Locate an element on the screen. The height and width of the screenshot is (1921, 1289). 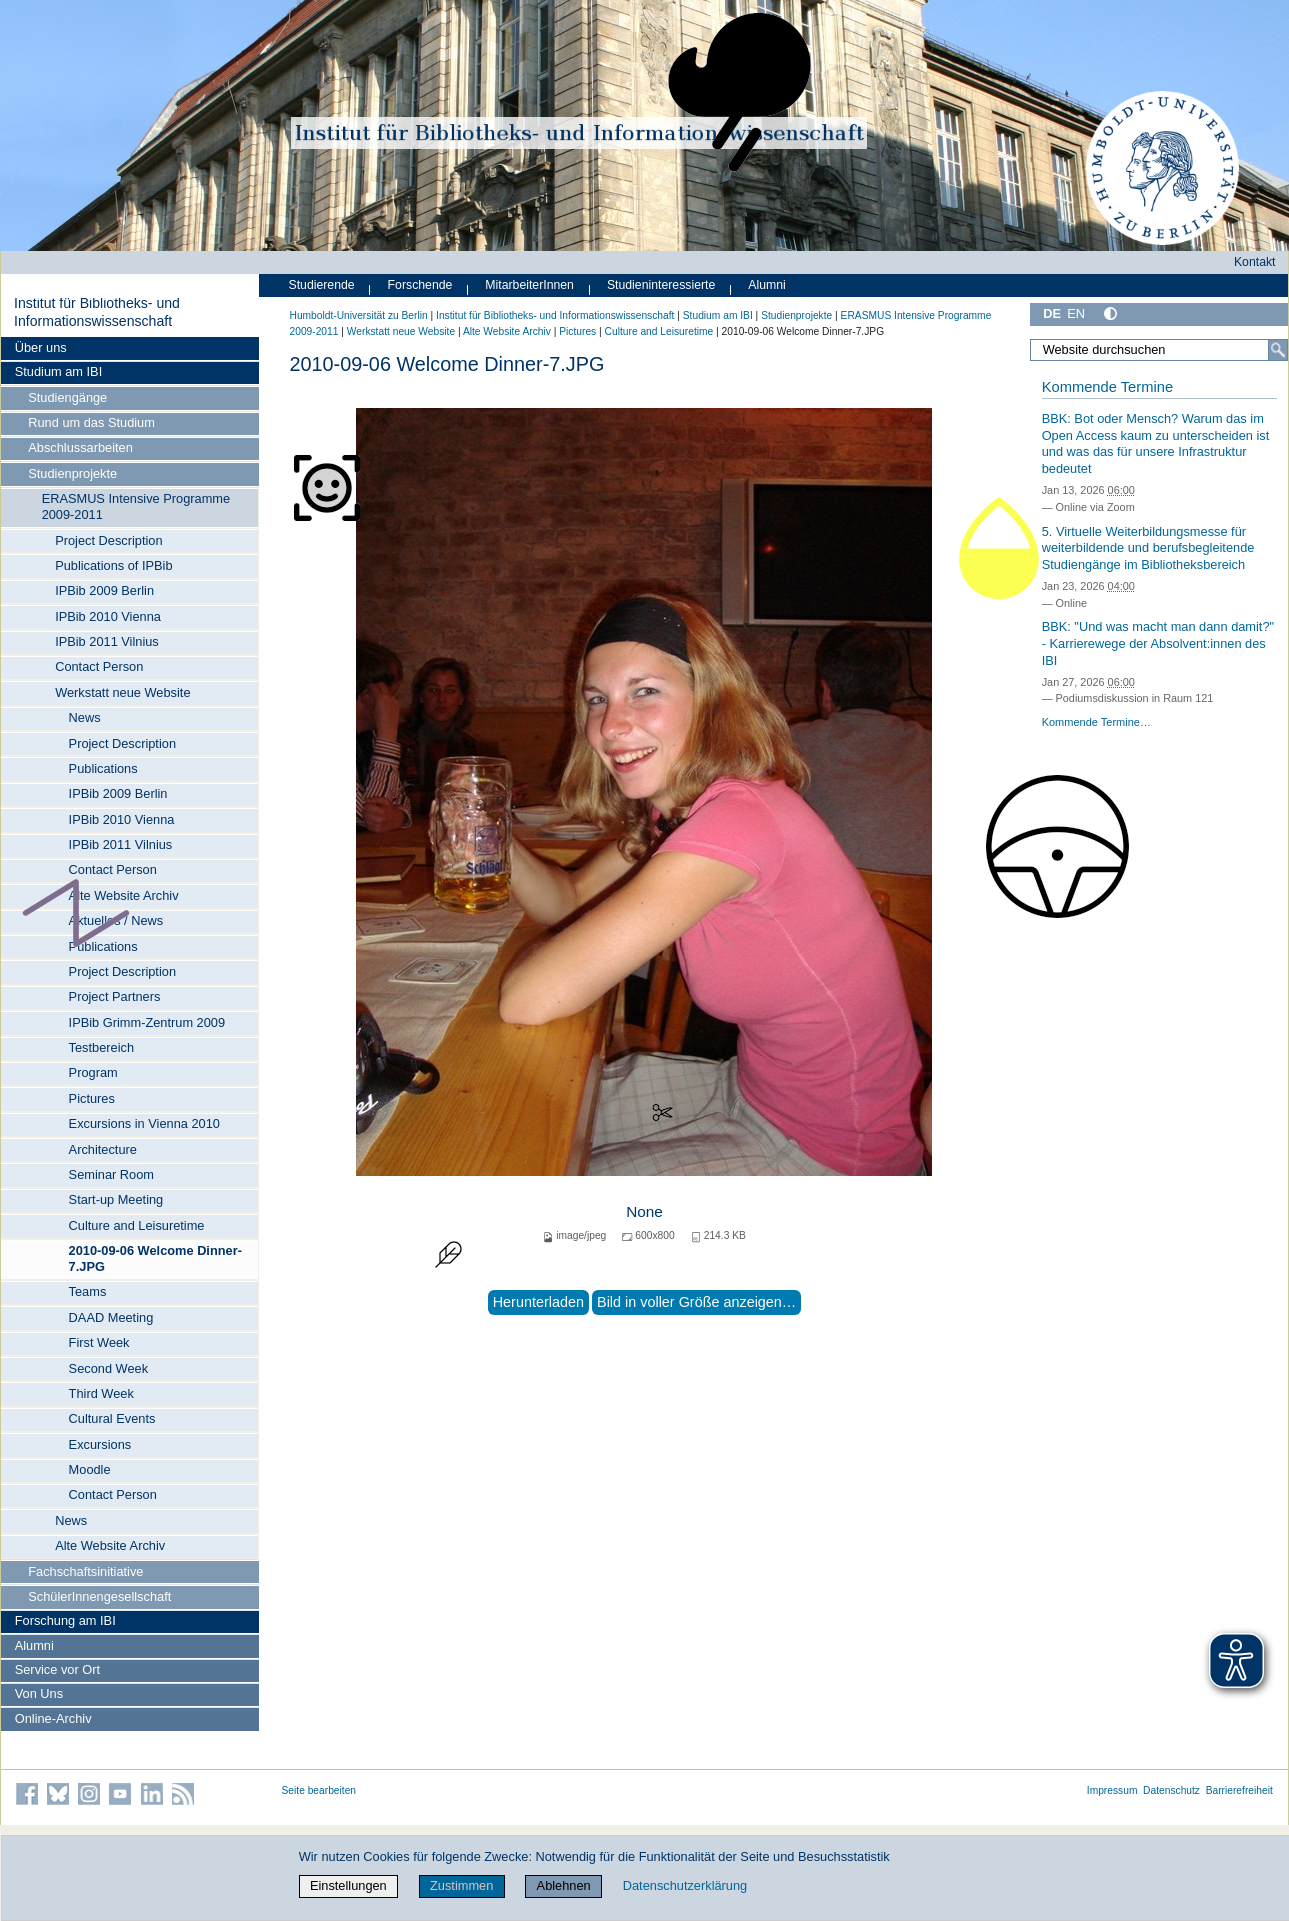
select sawtooth waveform in audio synthesizer is located at coordinates (76, 913).